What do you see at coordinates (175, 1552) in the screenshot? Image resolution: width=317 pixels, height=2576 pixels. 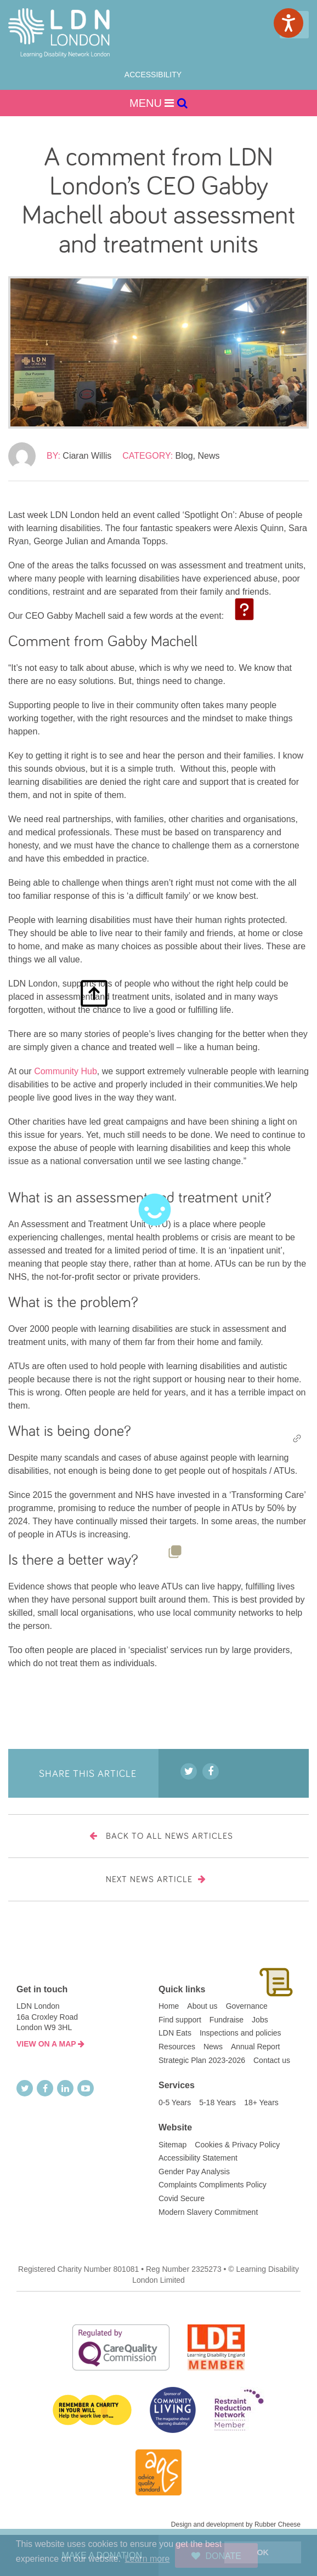 I see `view multiple items or collections` at bounding box center [175, 1552].